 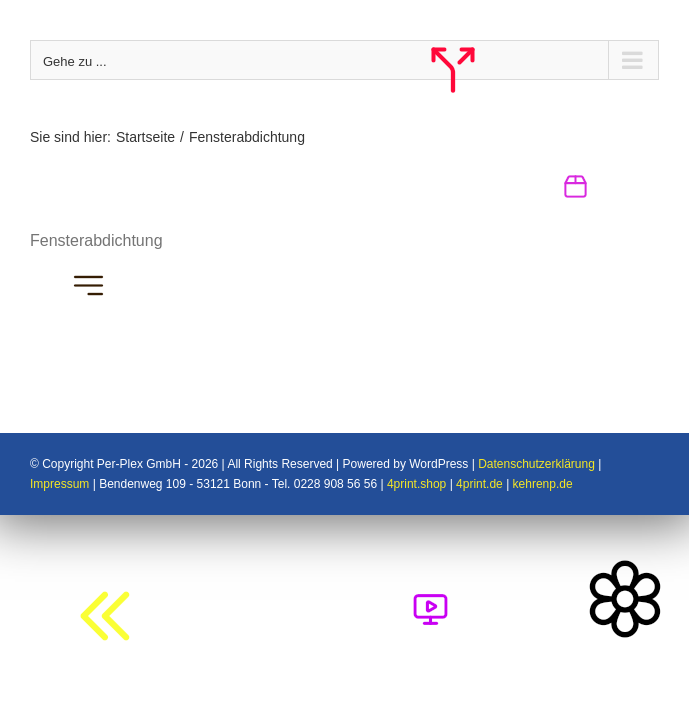 I want to click on view package or shipment details, so click(x=575, y=186).